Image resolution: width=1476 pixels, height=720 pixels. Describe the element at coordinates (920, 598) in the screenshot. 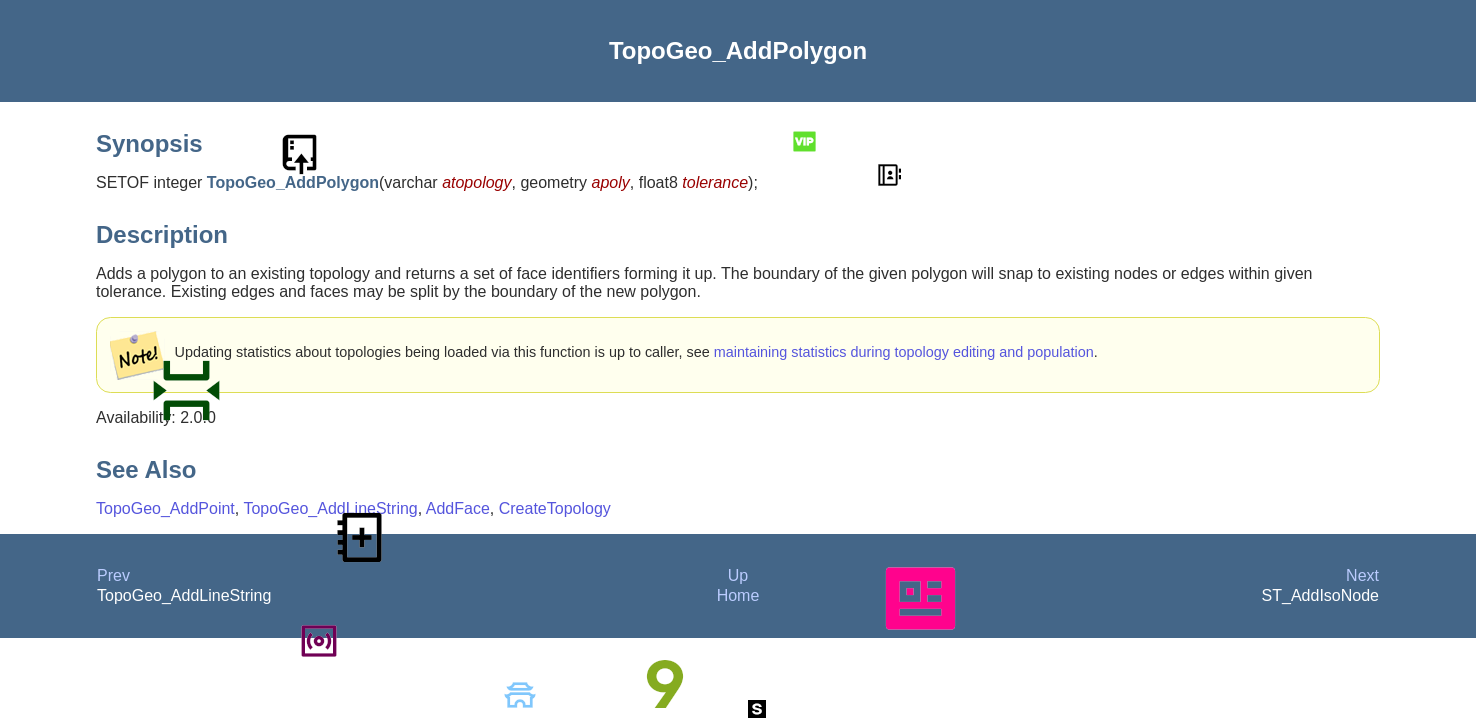

I see `view your profile` at that location.